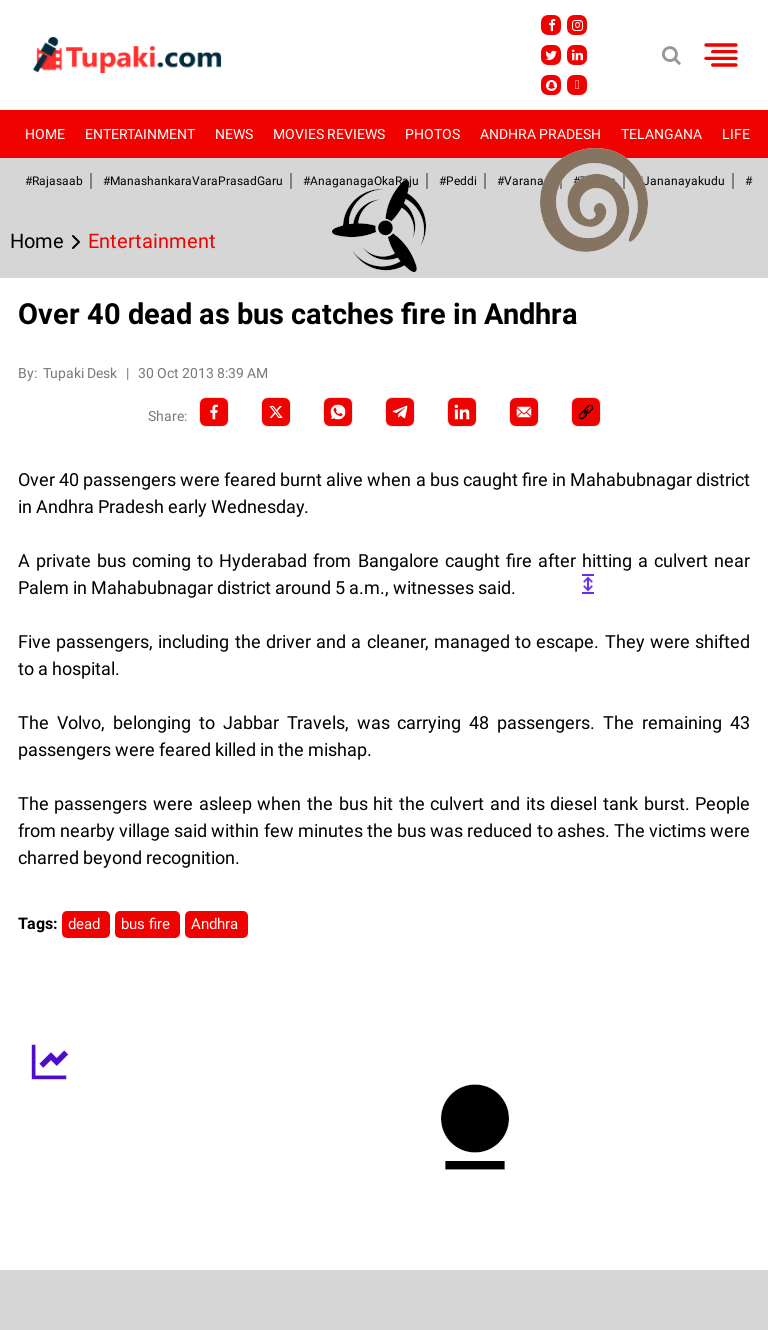  I want to click on visit dreamstime stock photography website, so click(594, 200).